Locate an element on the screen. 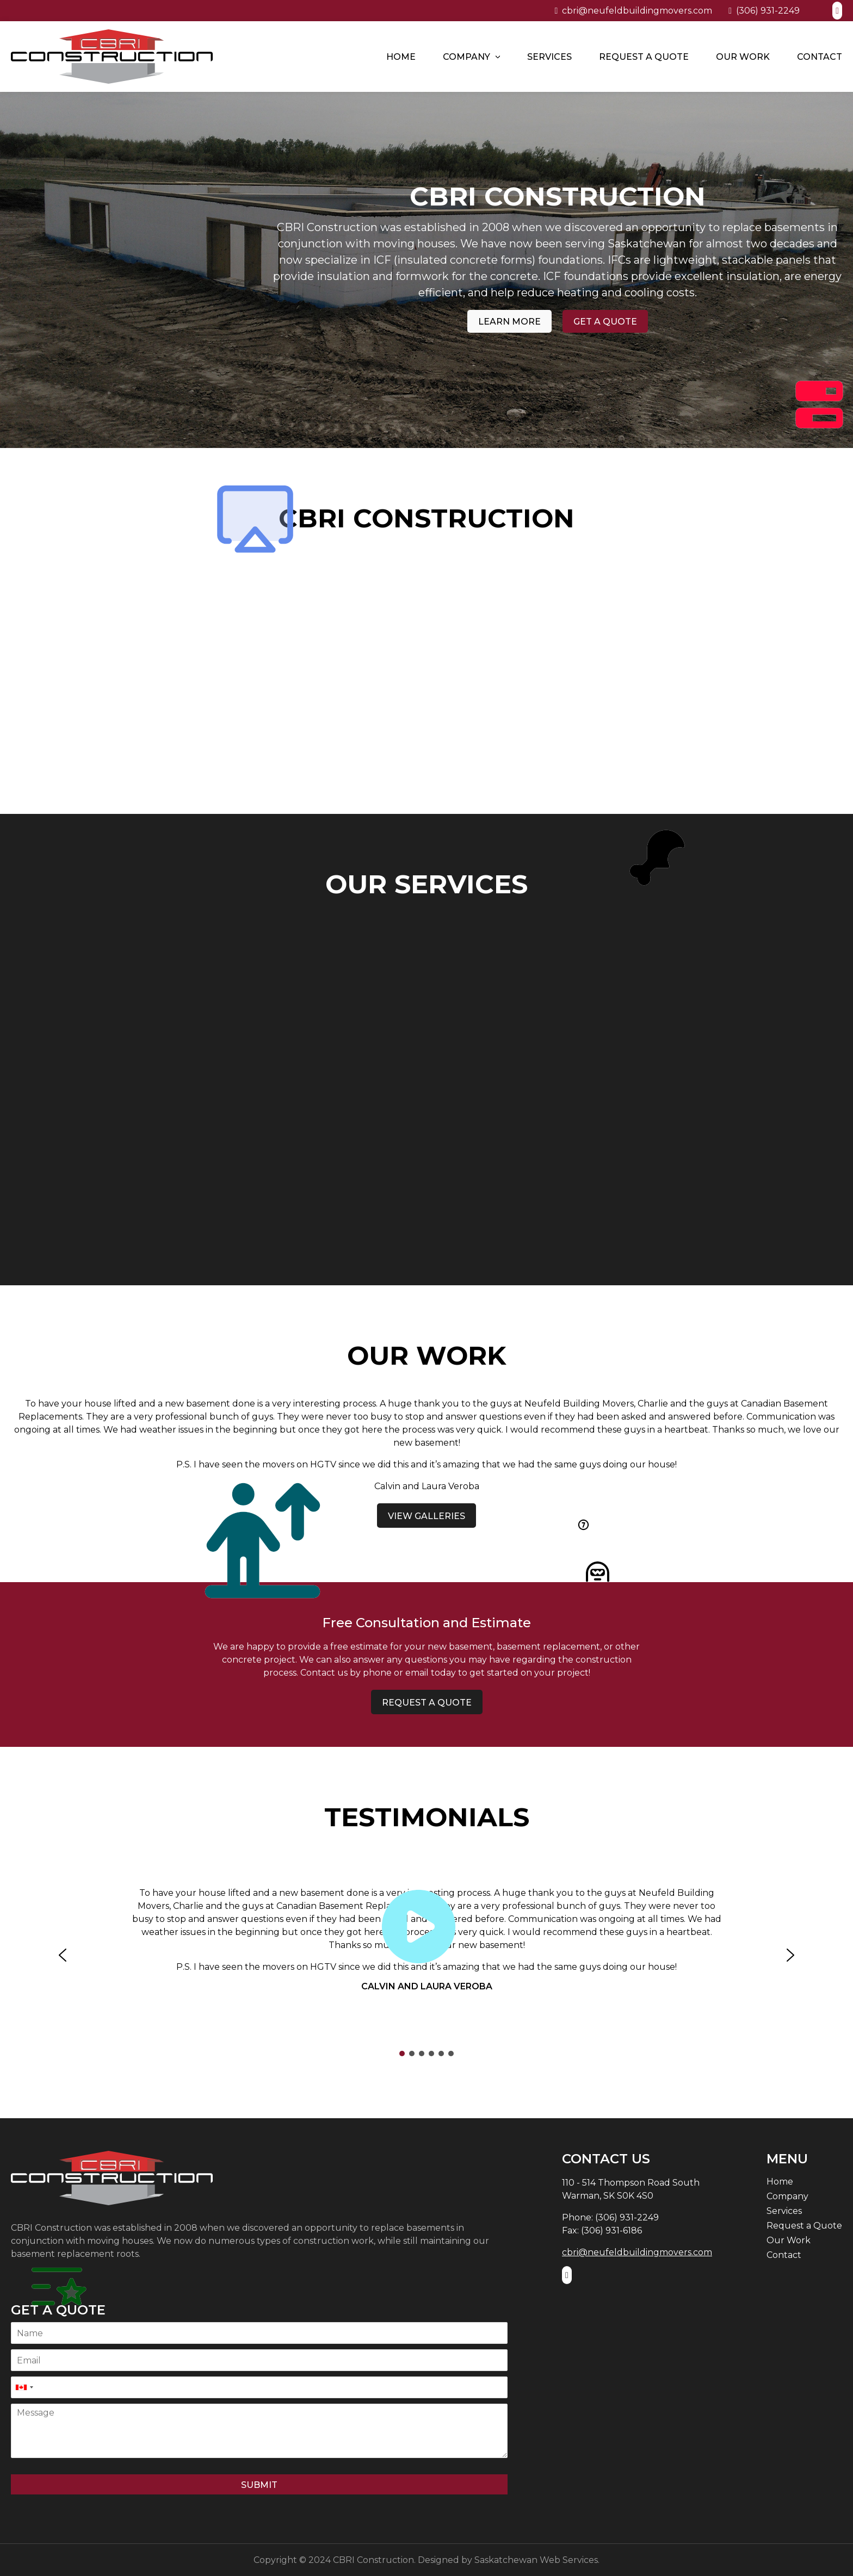  view your favorites list is located at coordinates (57, 2286).